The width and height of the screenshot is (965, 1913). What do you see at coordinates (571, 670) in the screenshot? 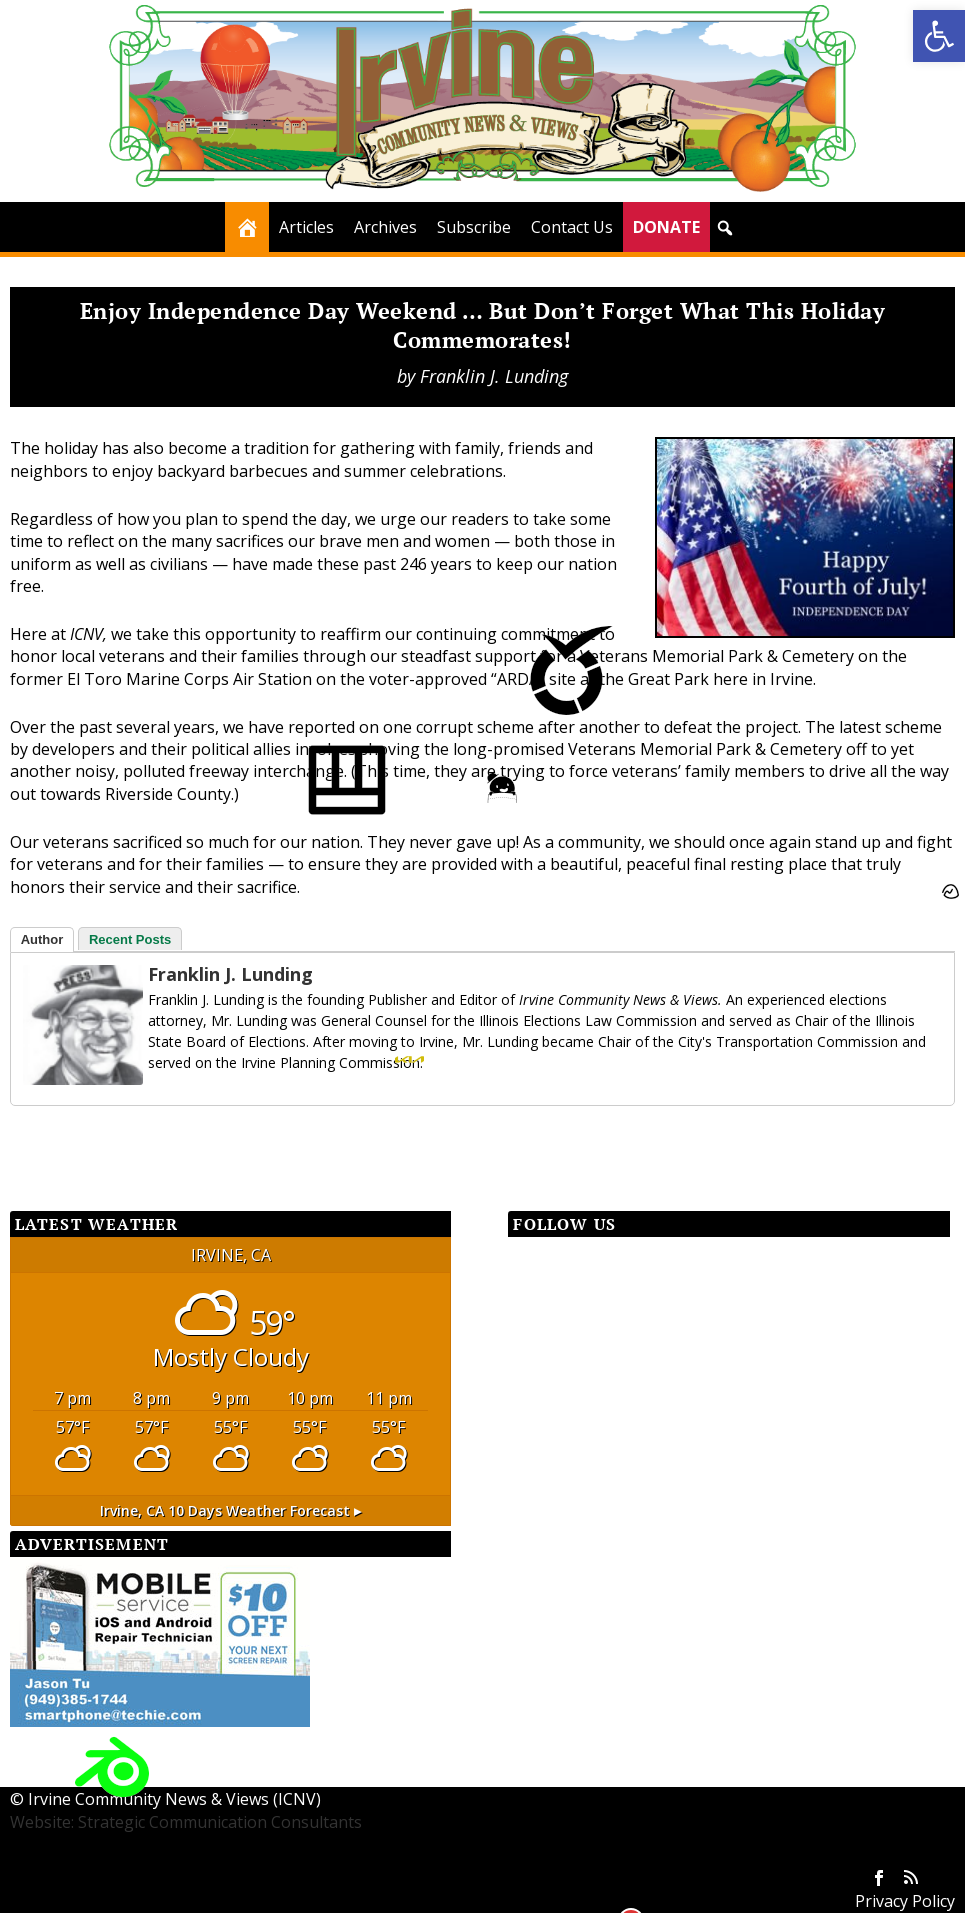
I see `open LimeSurvey application` at bounding box center [571, 670].